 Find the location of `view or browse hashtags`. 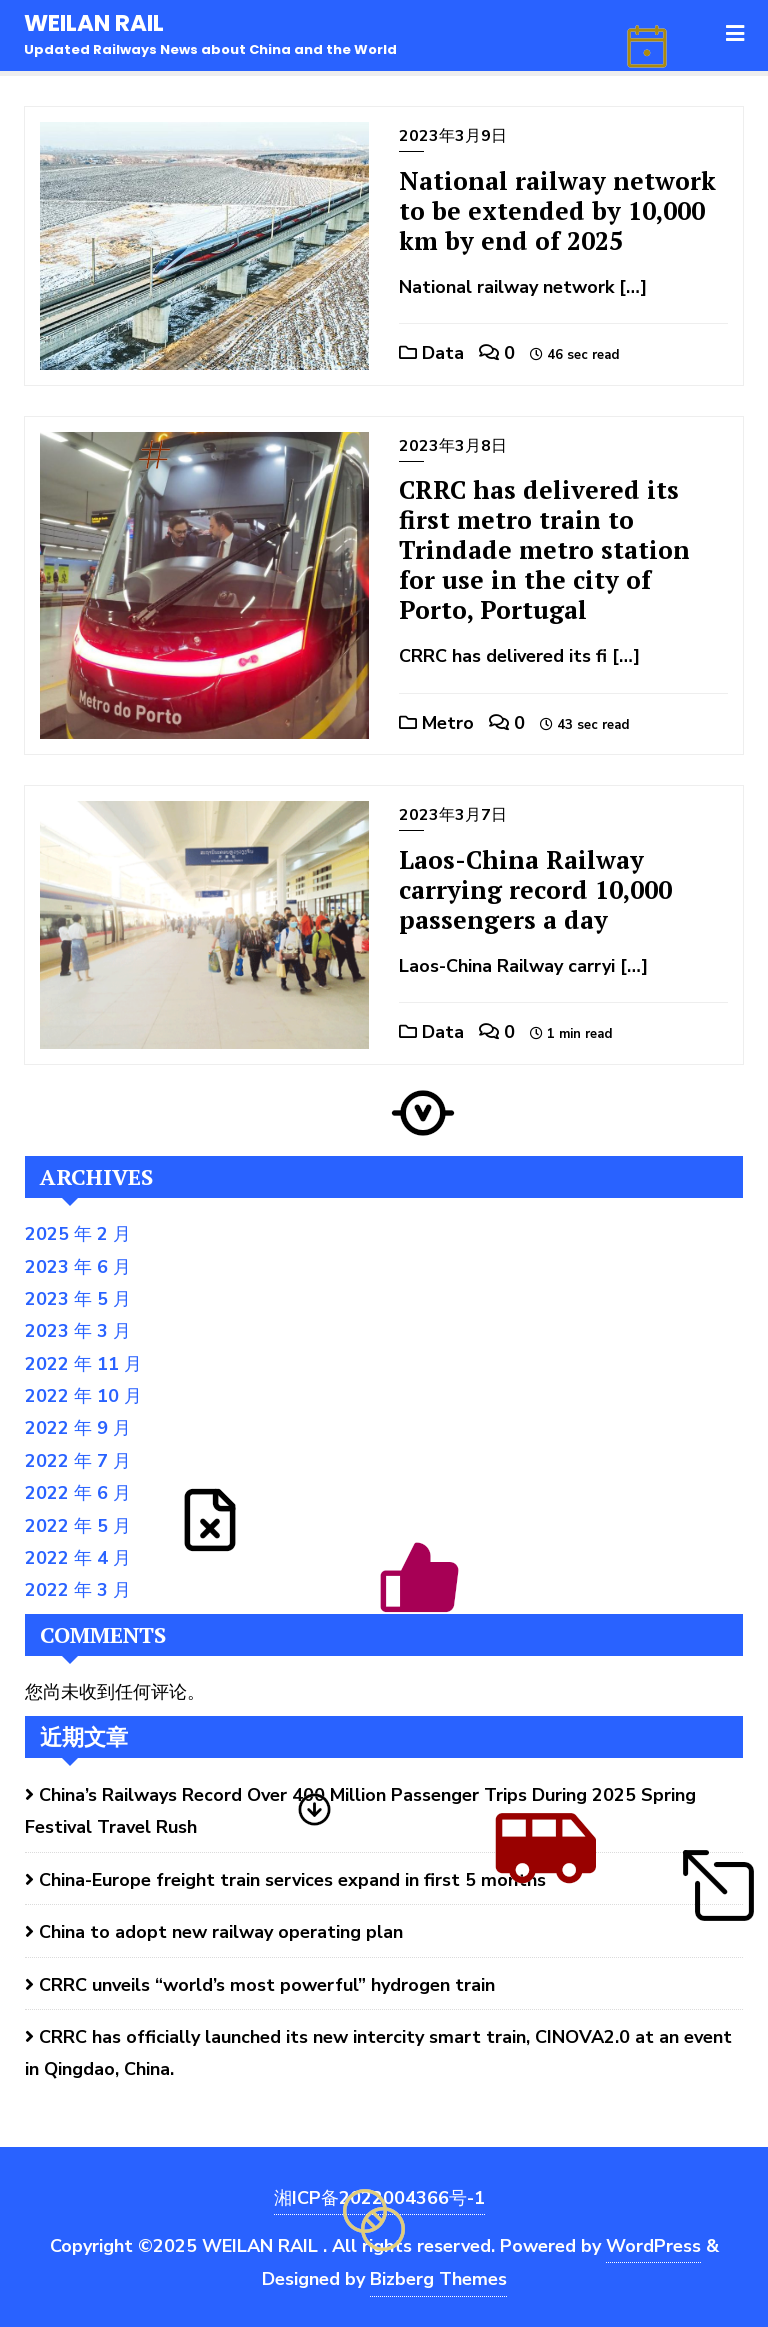

view or browse hashtags is located at coordinates (154, 454).